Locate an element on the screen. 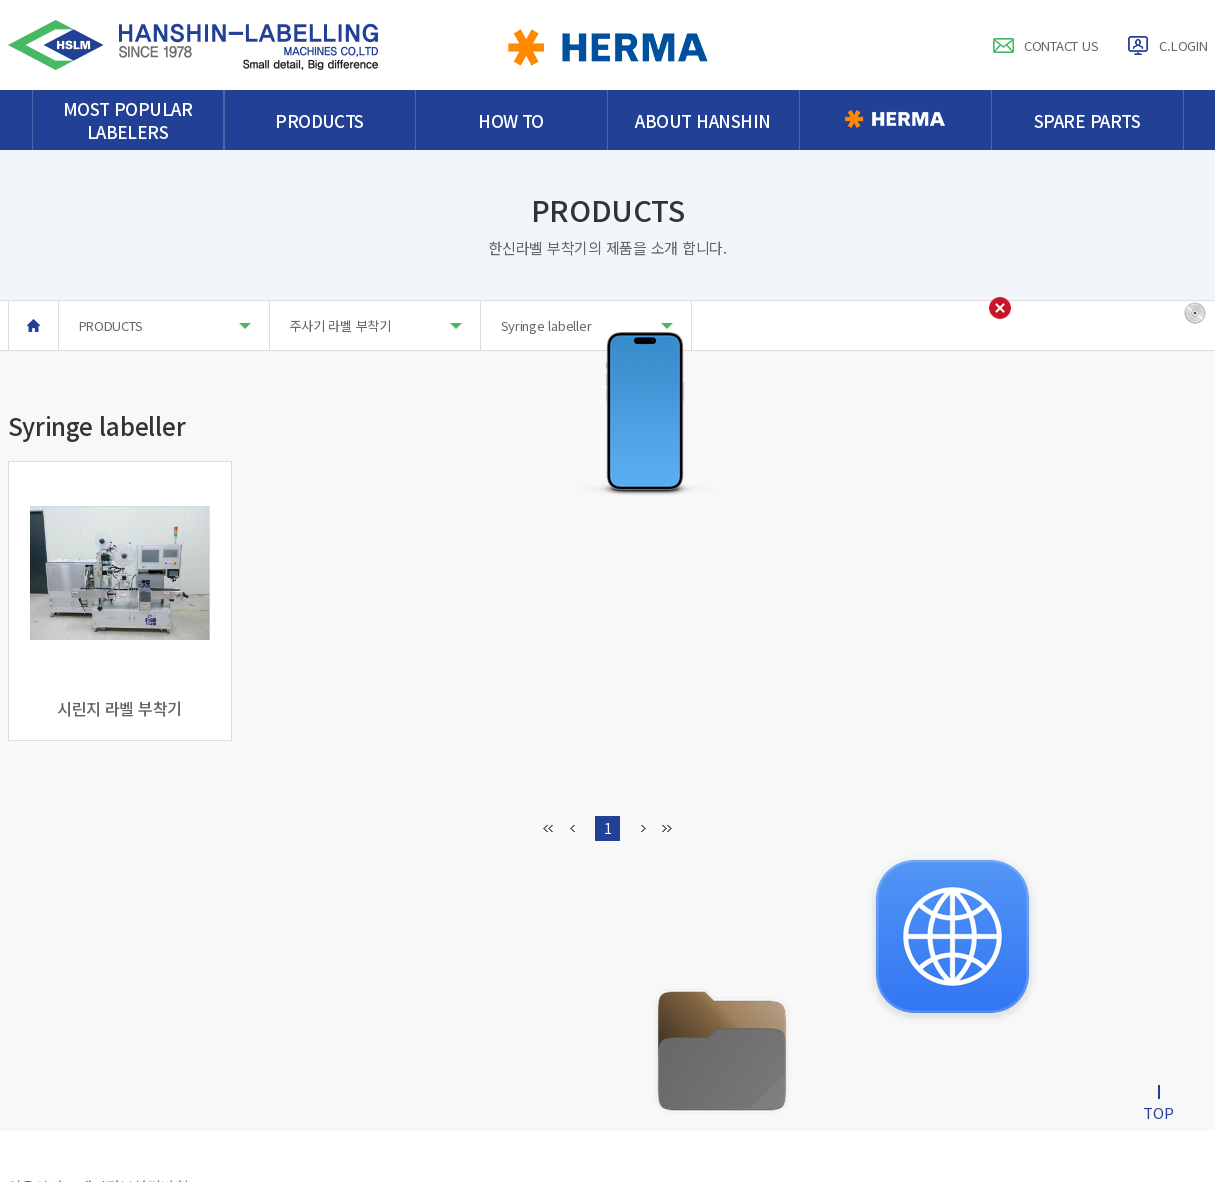 This screenshot has width=1215, height=1182. access language learning applications is located at coordinates (952, 936).